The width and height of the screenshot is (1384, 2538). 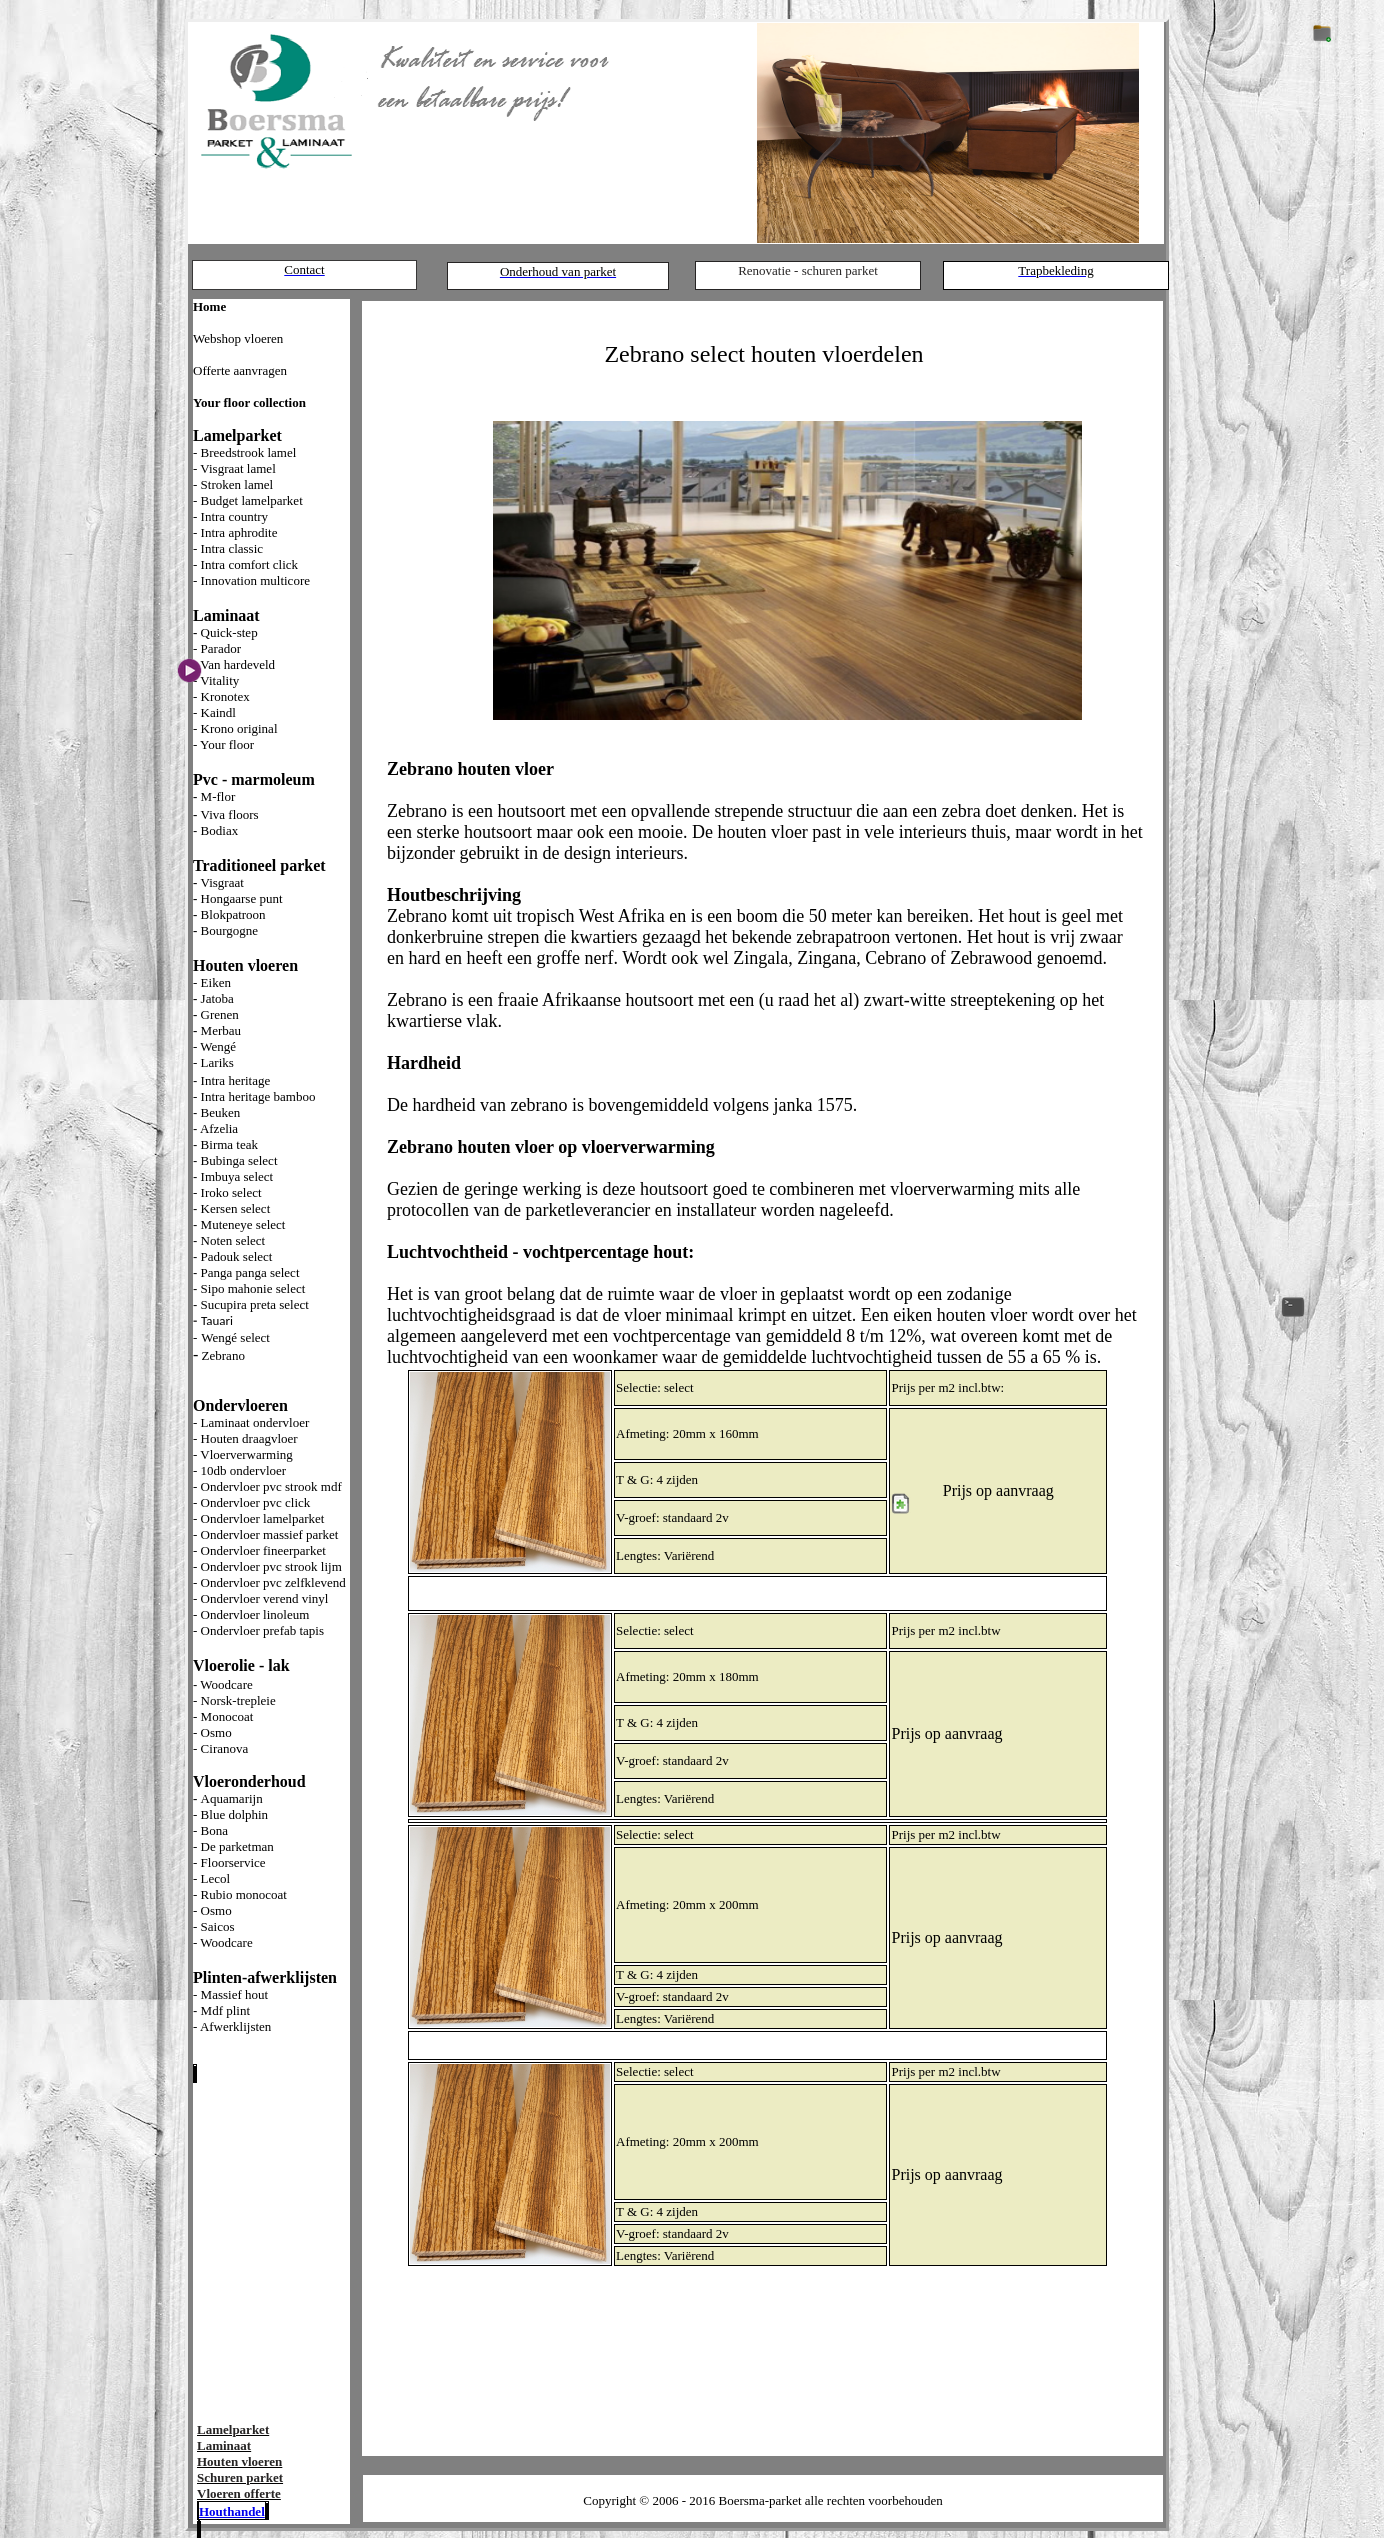 I want to click on open the terminal application, so click(x=1293, y=1307).